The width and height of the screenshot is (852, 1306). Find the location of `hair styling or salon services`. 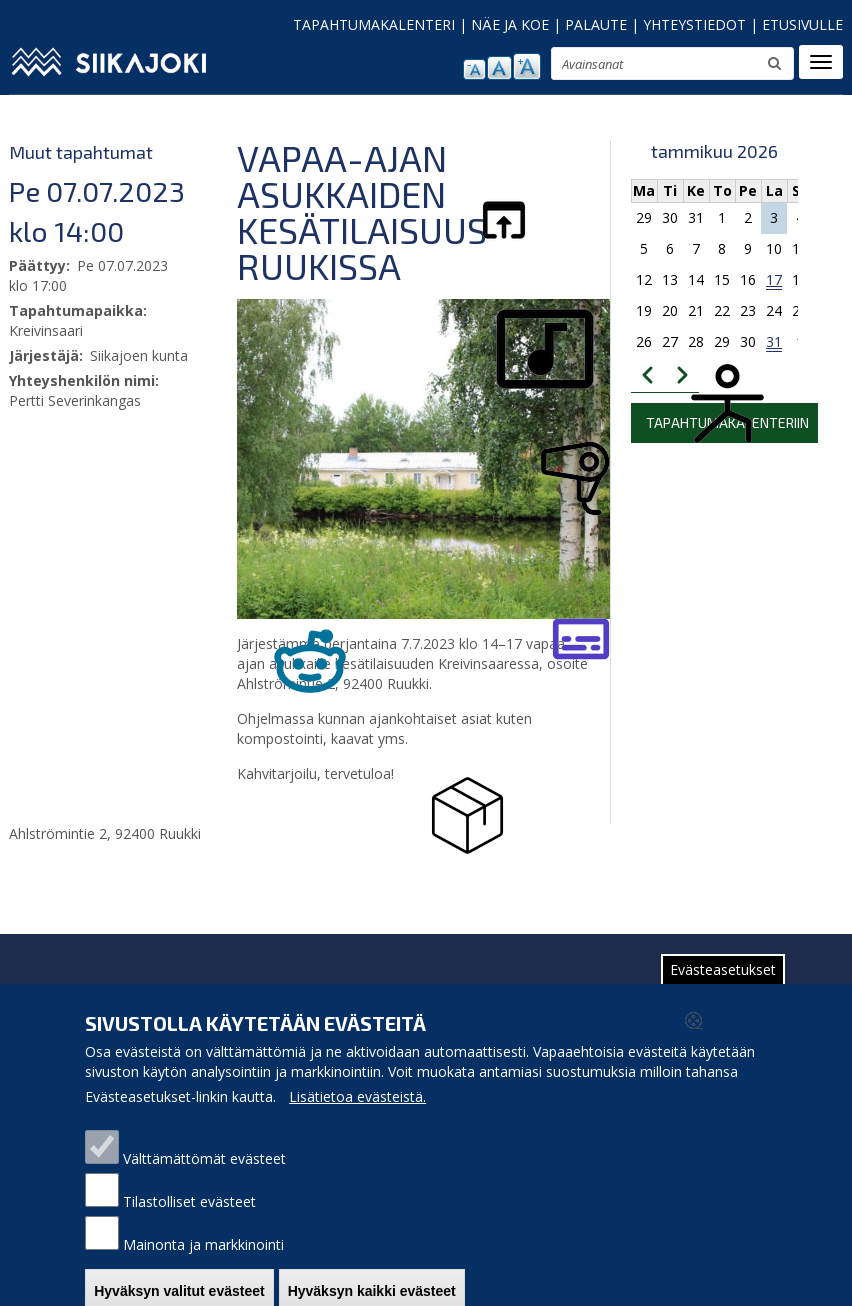

hair styling or salon services is located at coordinates (576, 474).